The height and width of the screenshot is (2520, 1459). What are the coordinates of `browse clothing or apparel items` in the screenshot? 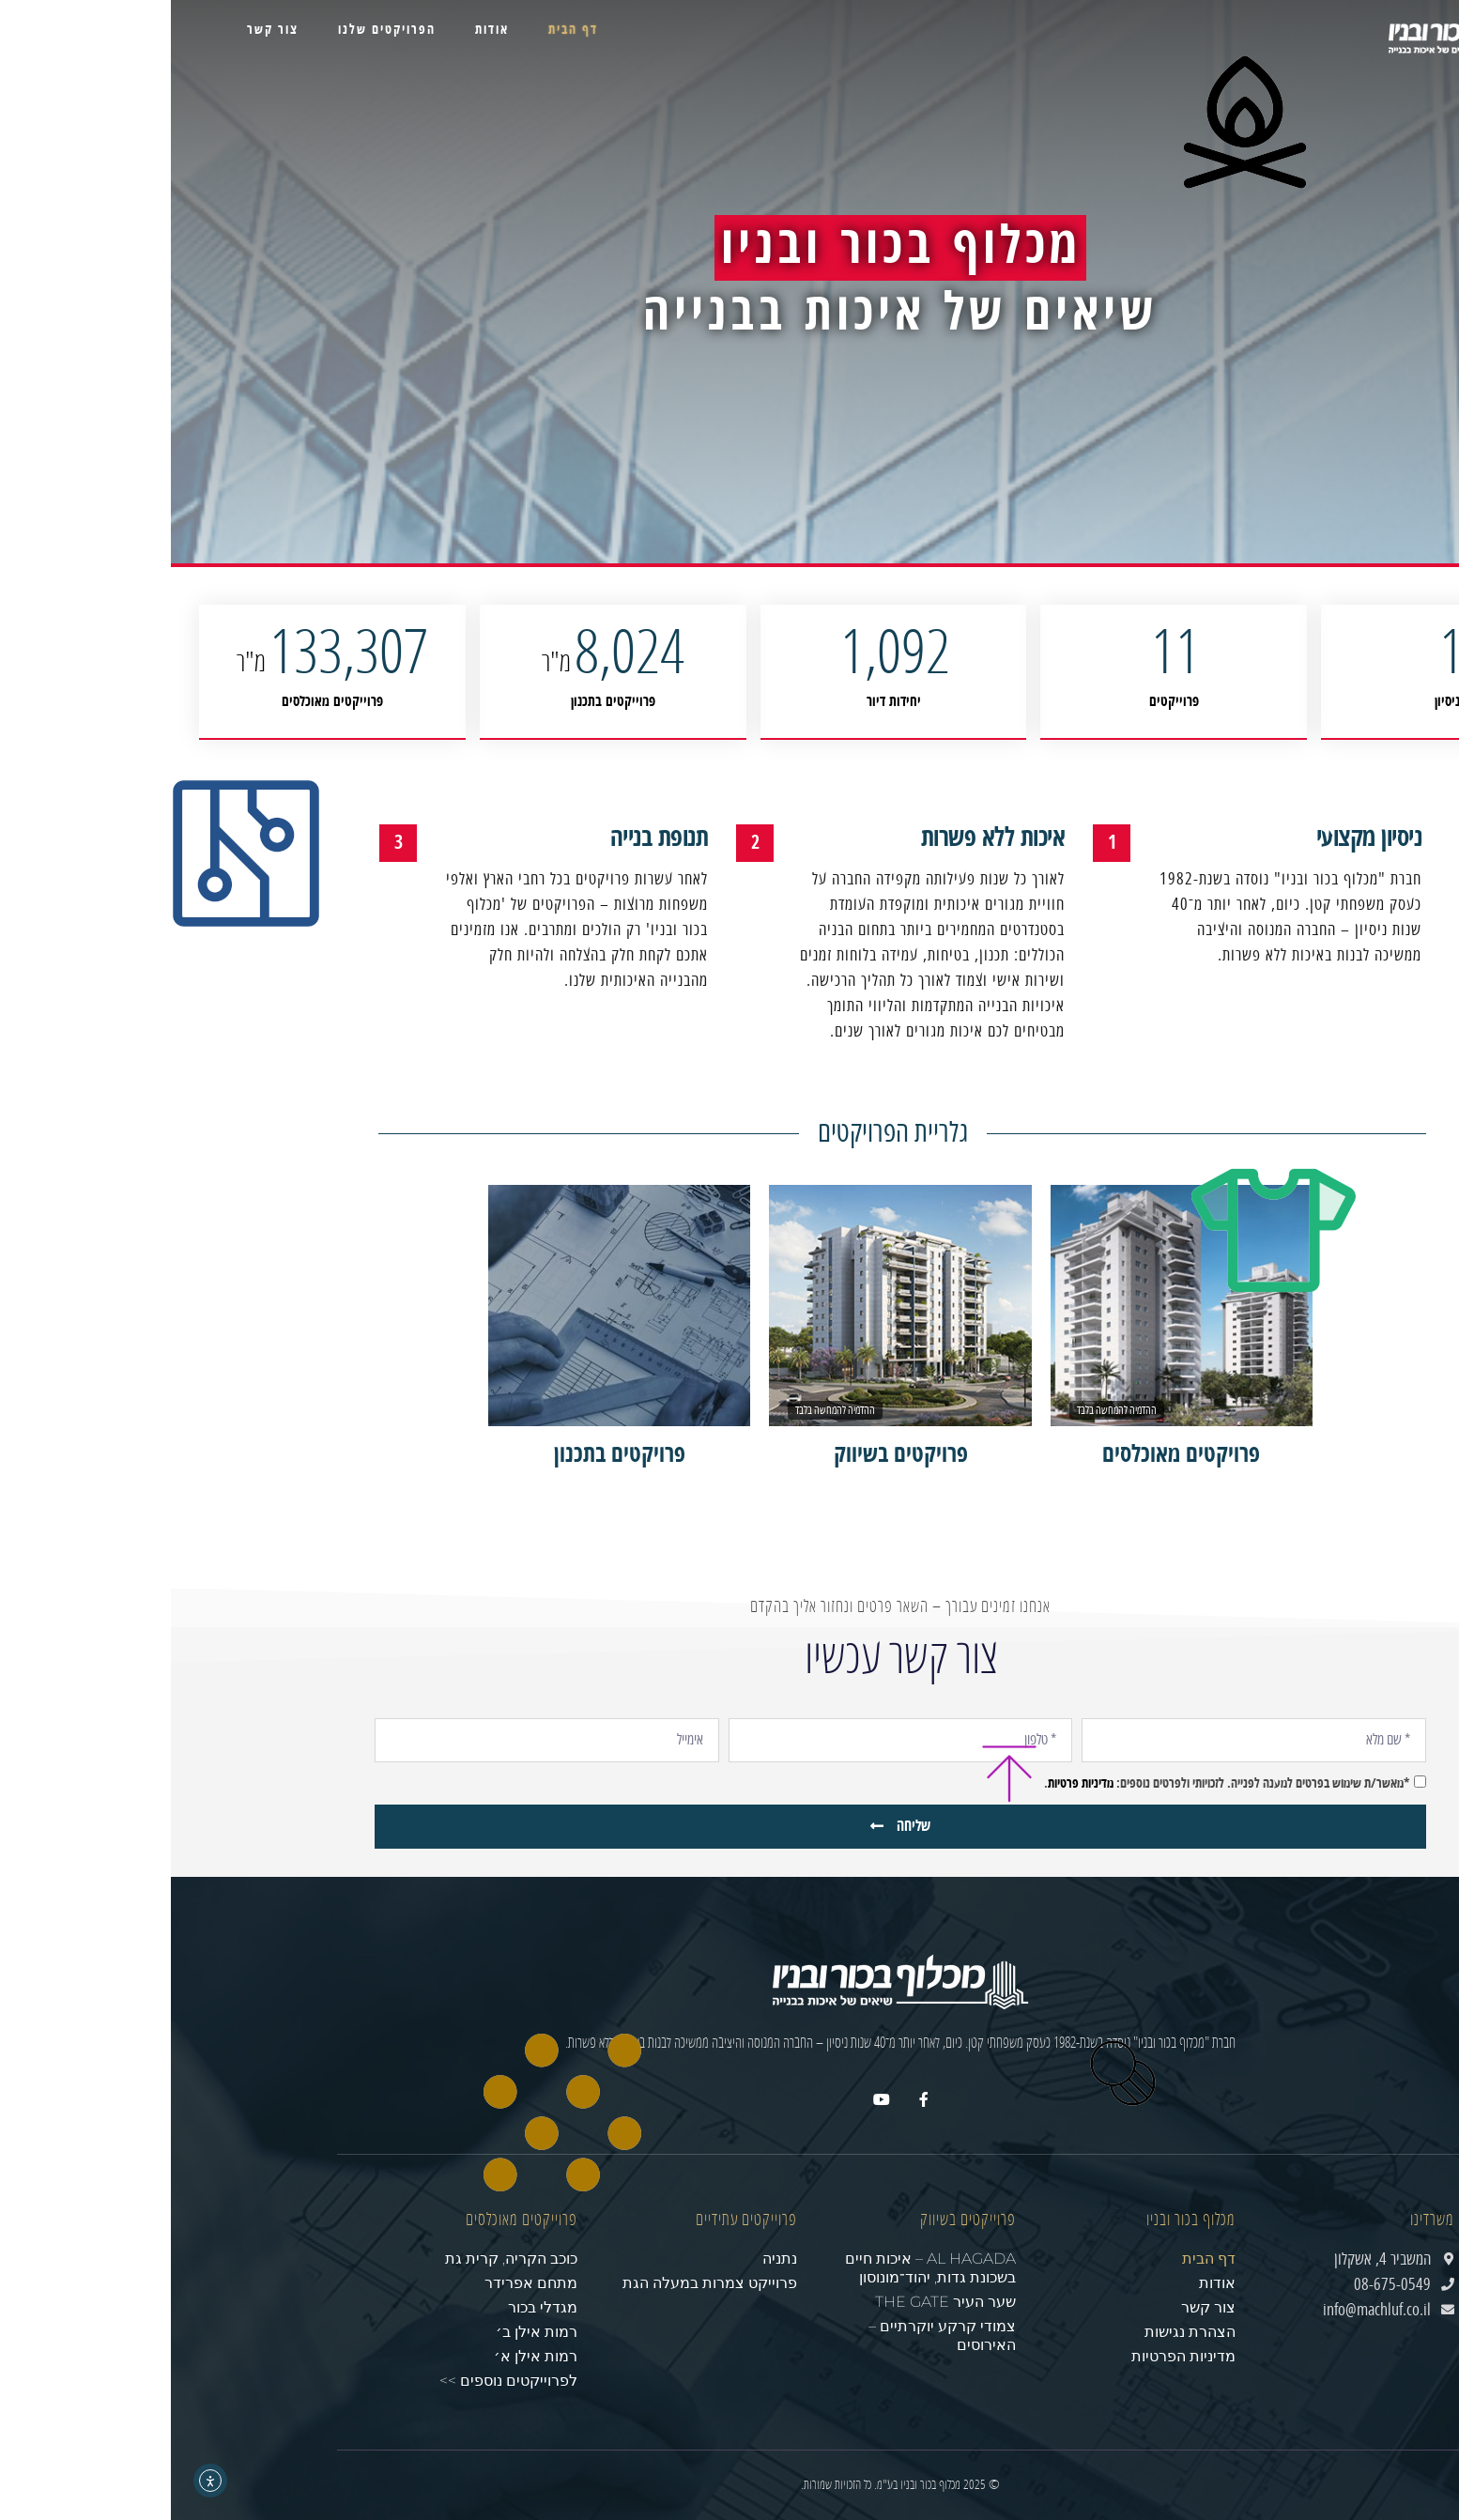 It's located at (1273, 1230).